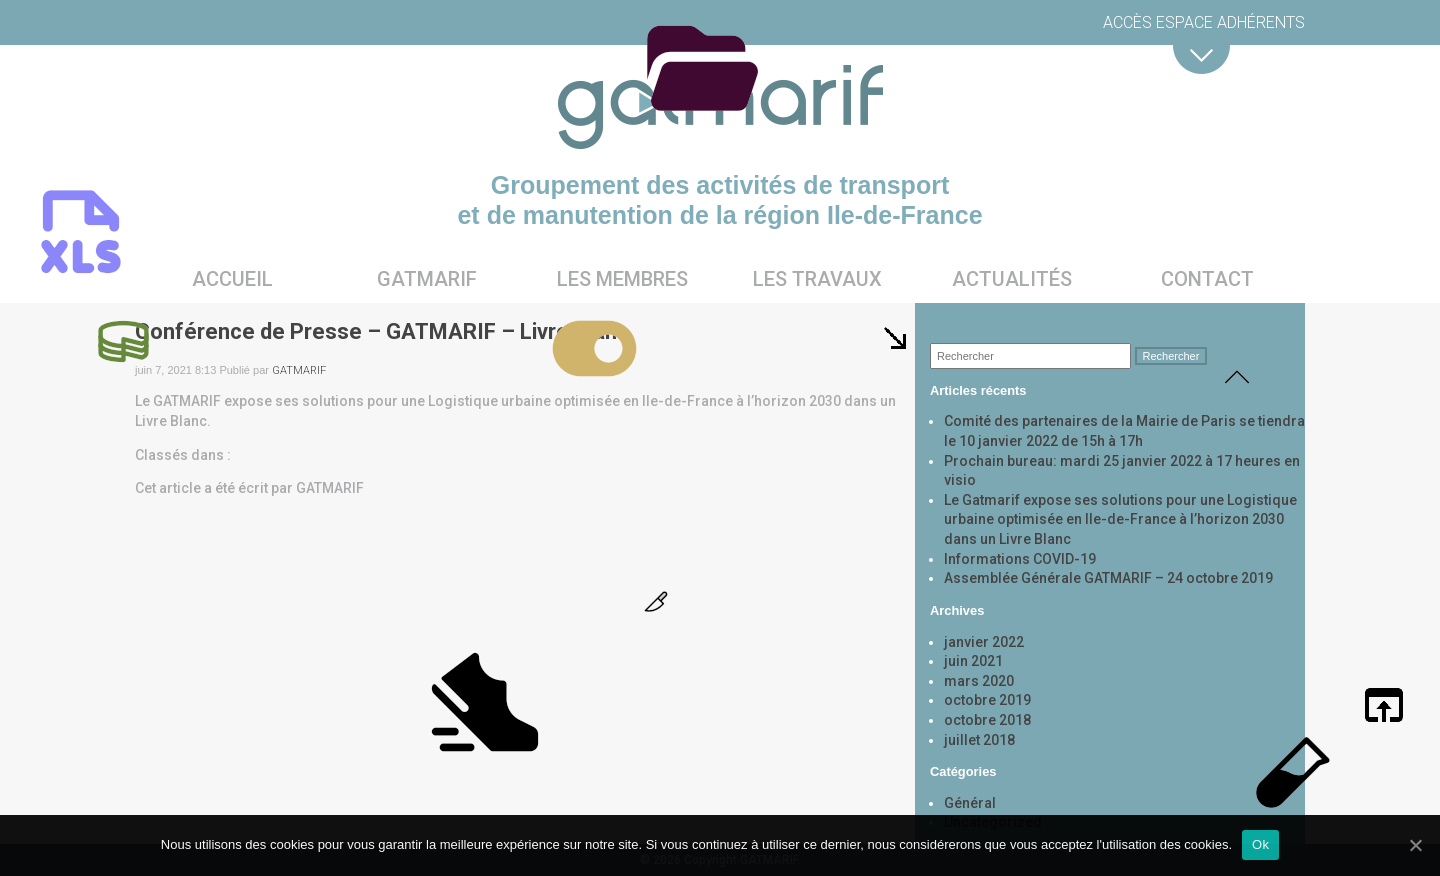 The image size is (1440, 876). Describe the element at coordinates (594, 348) in the screenshot. I see `toggle switch in the on/enabled position` at that location.